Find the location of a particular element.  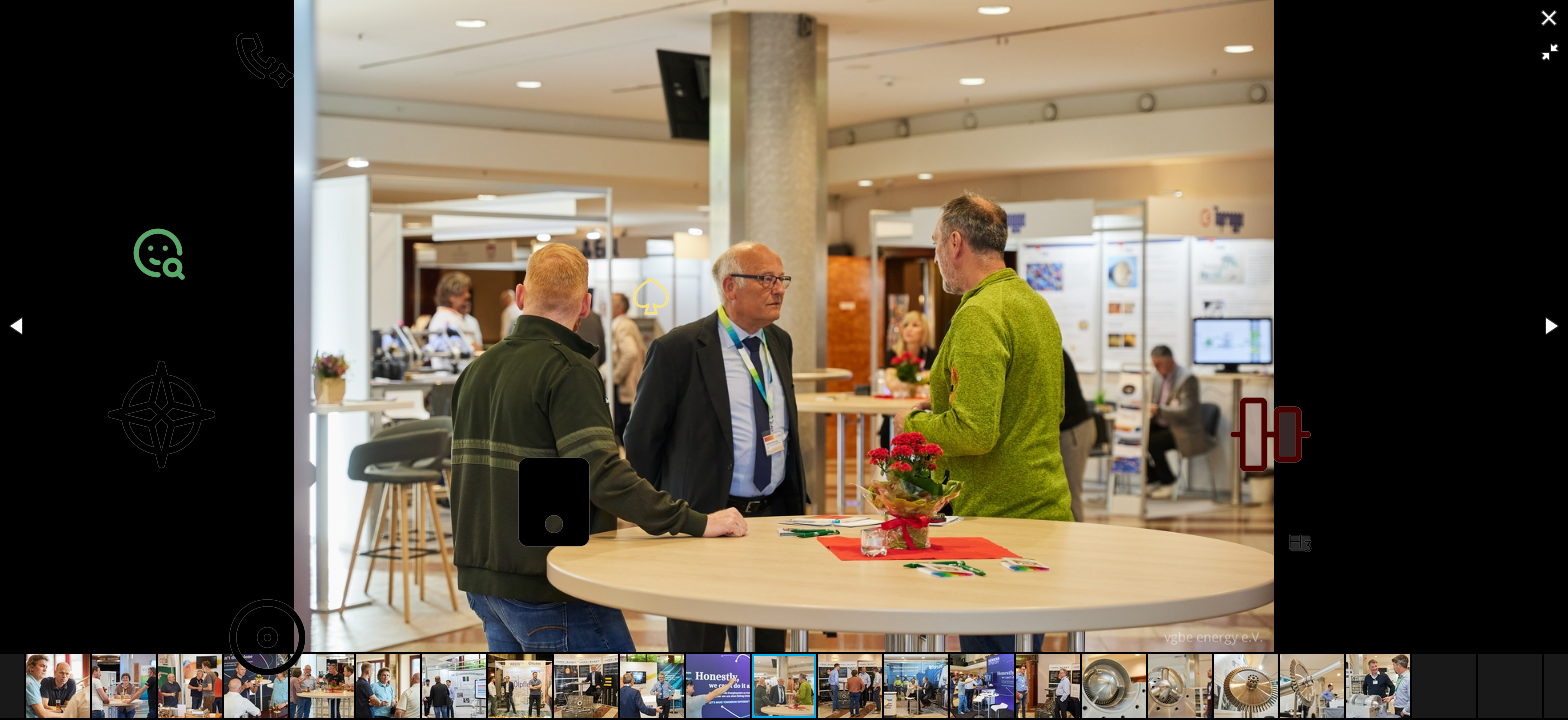

format text as heading level 3 is located at coordinates (1299, 543).